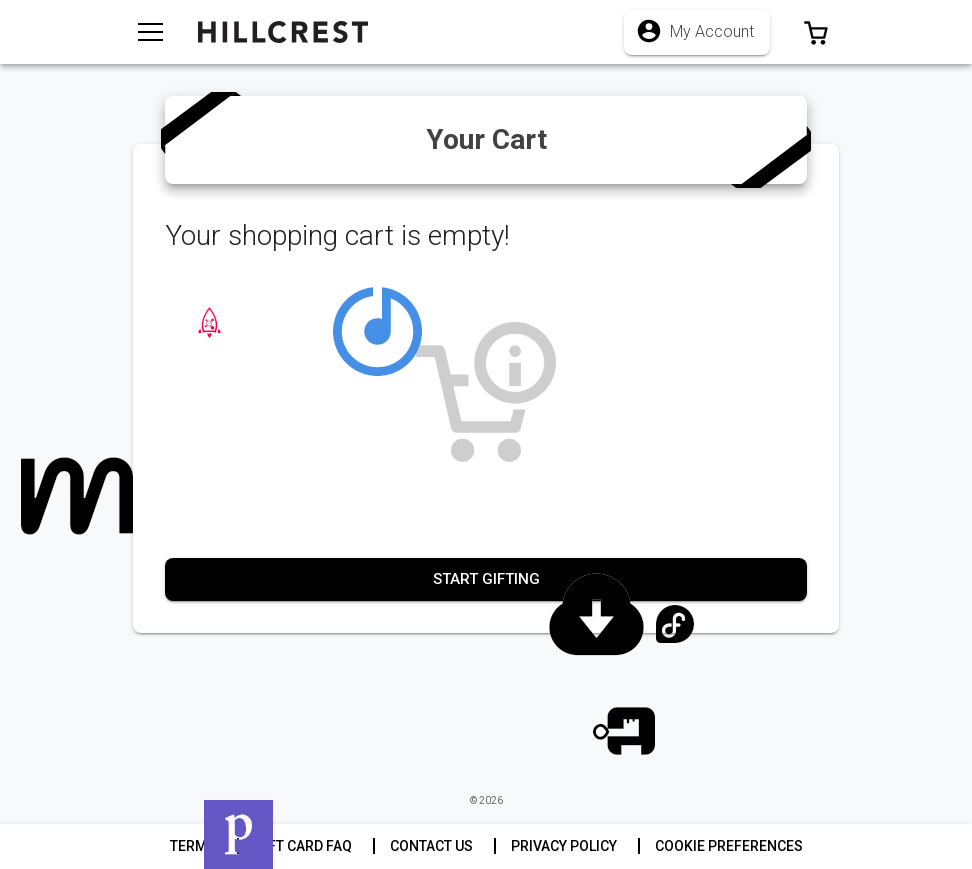 The image size is (972, 869). What do you see at coordinates (238, 834) in the screenshot?
I see `link to Publons researcher profile` at bounding box center [238, 834].